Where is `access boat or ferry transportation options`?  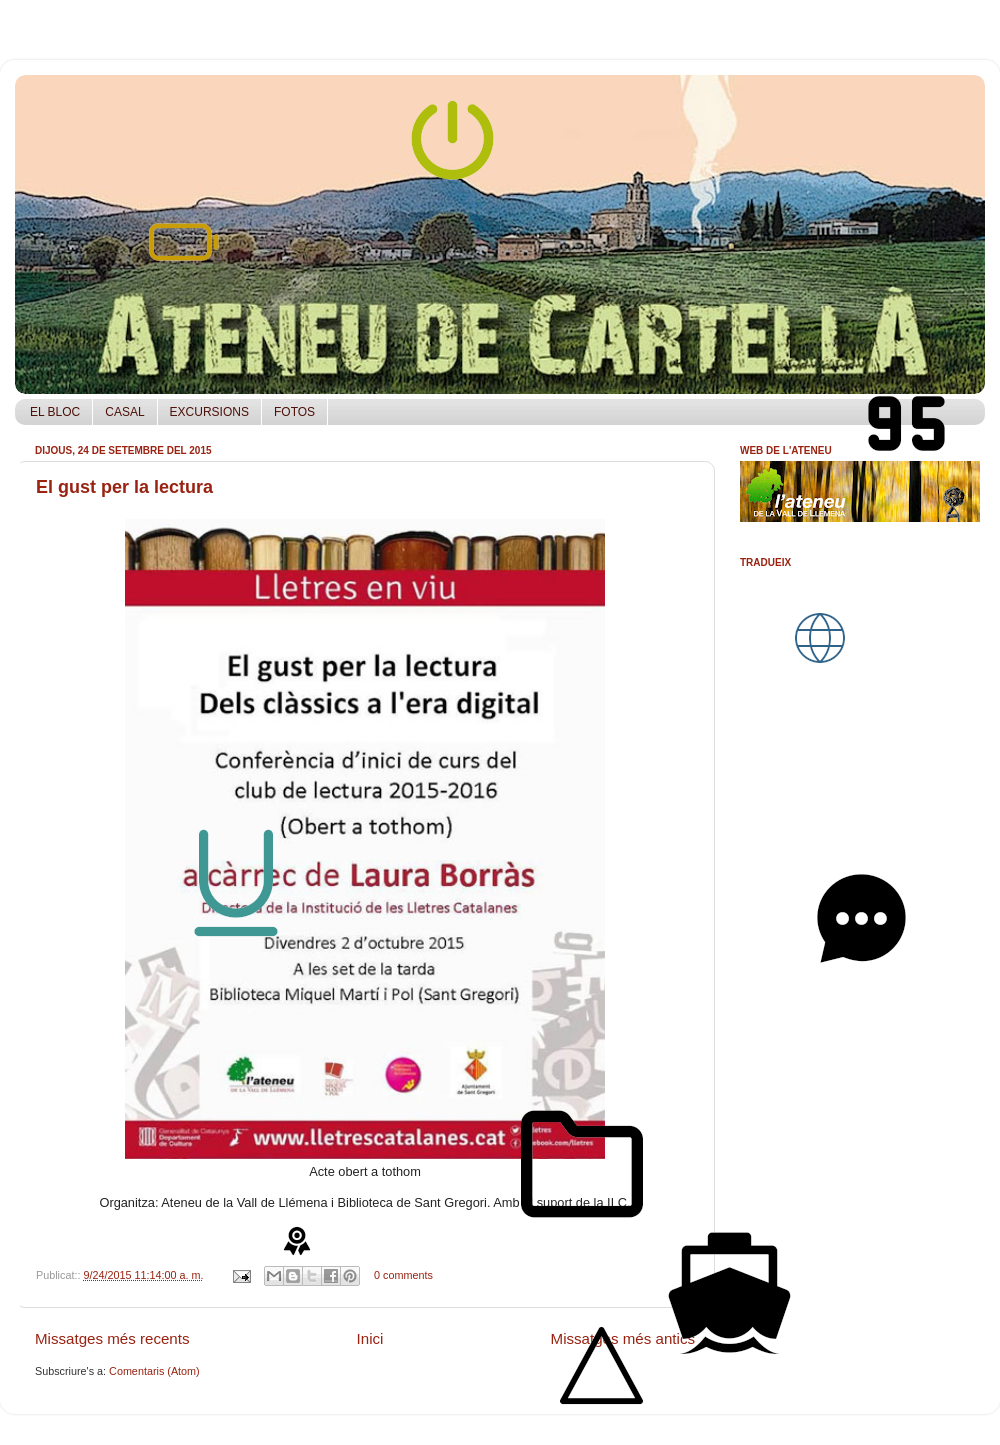
access boat or ferry transportation options is located at coordinates (729, 1295).